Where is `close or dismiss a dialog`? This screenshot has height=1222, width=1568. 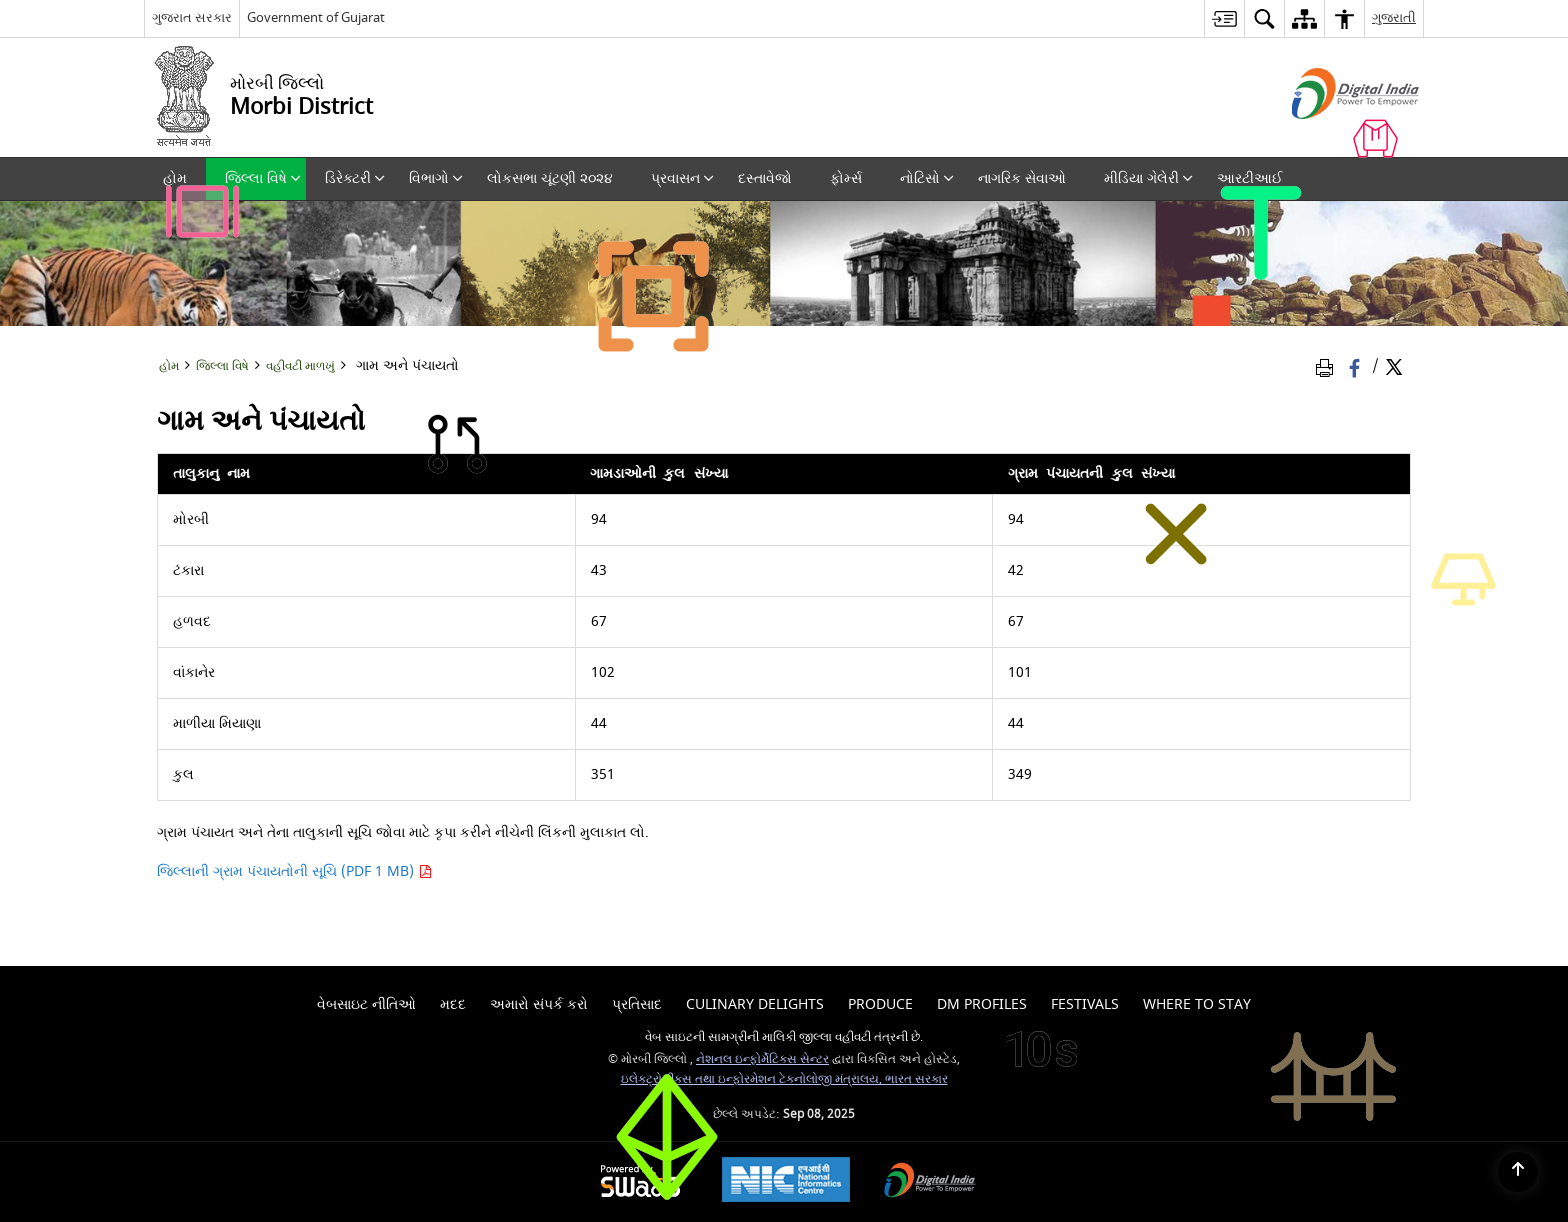 close or dismiss a dialog is located at coordinates (1176, 534).